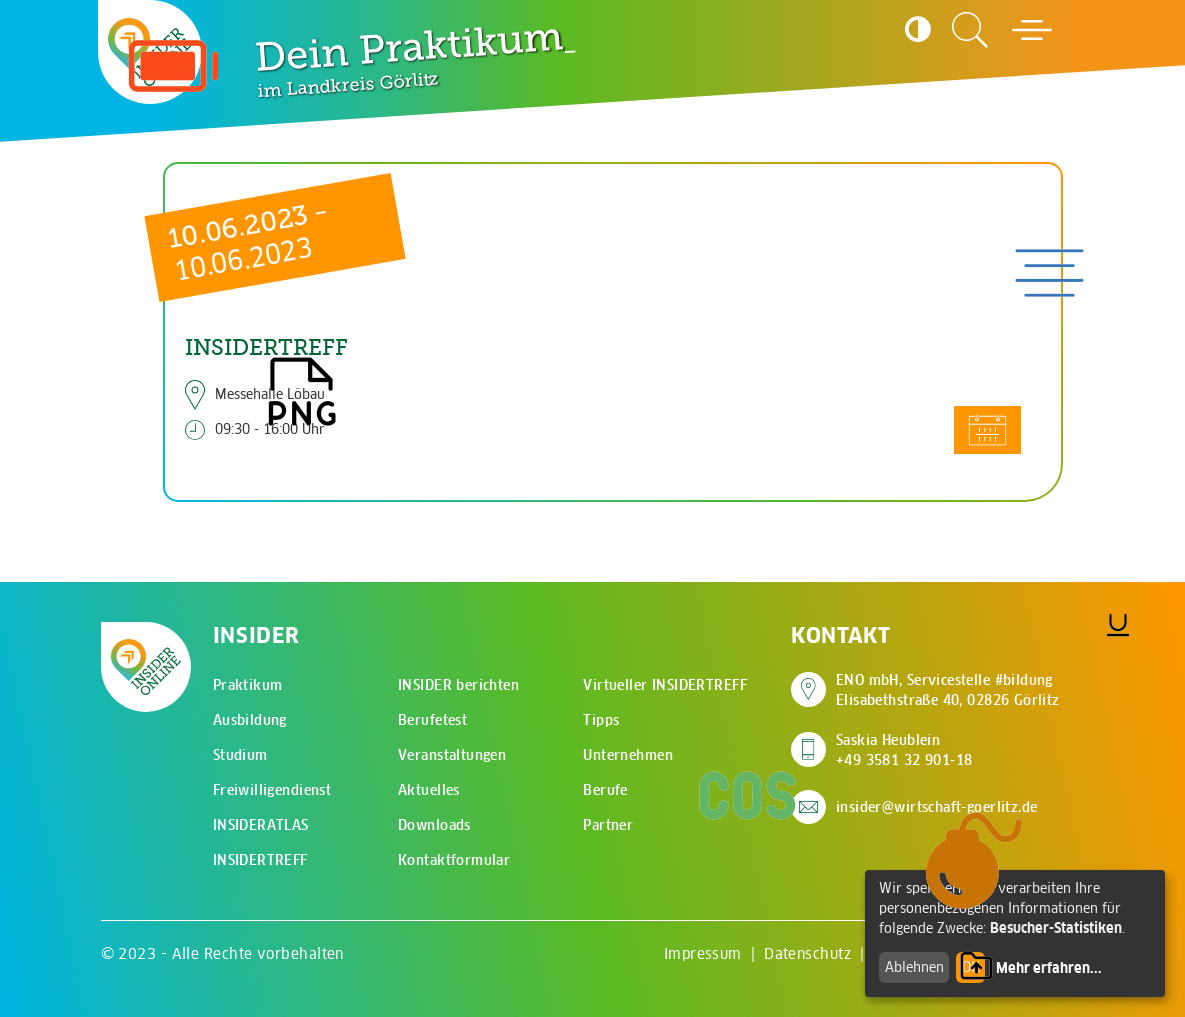 This screenshot has width=1185, height=1017. I want to click on apply underline formatting to selected text, so click(1118, 625).